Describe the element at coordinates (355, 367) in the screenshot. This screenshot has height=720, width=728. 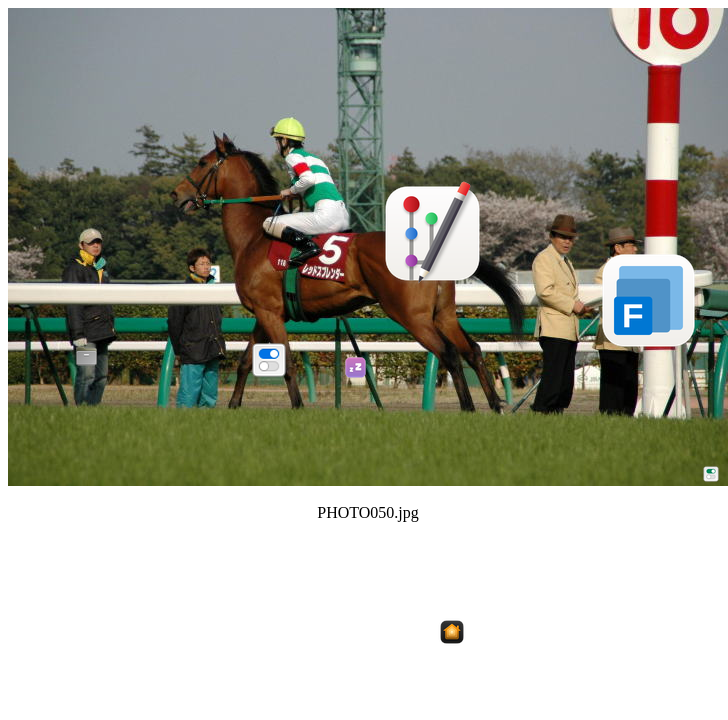
I see `put your mac into hibernate or sleep mode` at that location.